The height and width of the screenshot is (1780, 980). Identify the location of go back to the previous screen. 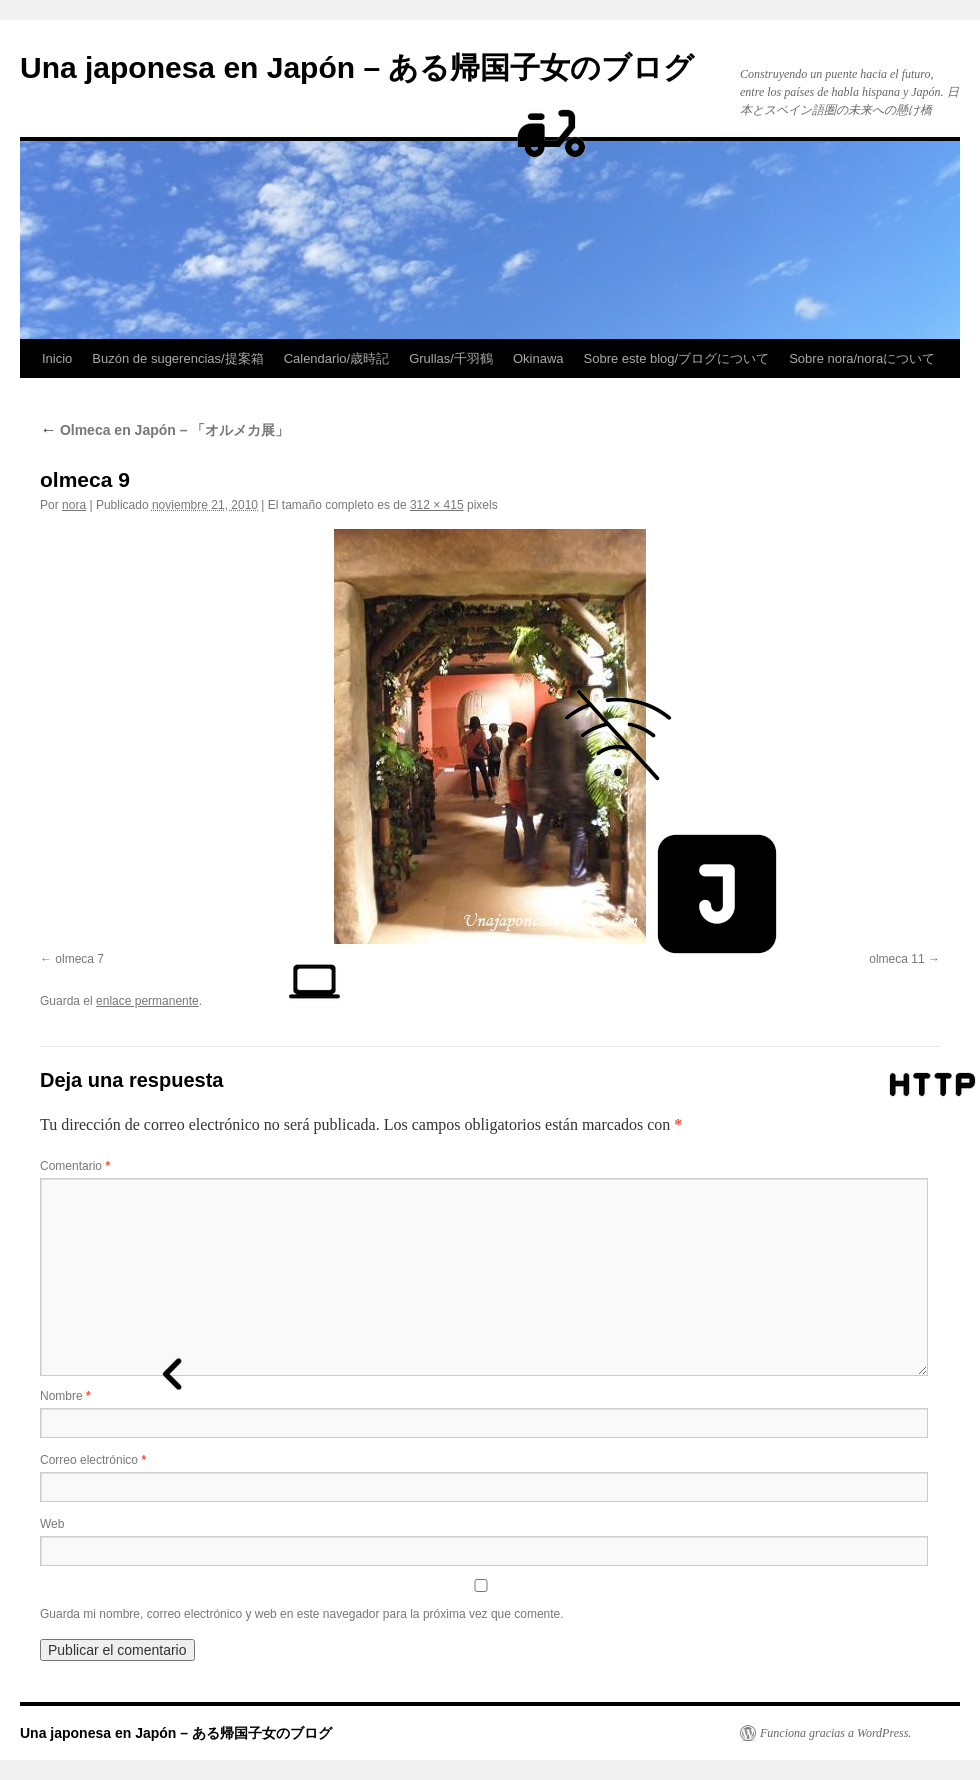
(173, 1374).